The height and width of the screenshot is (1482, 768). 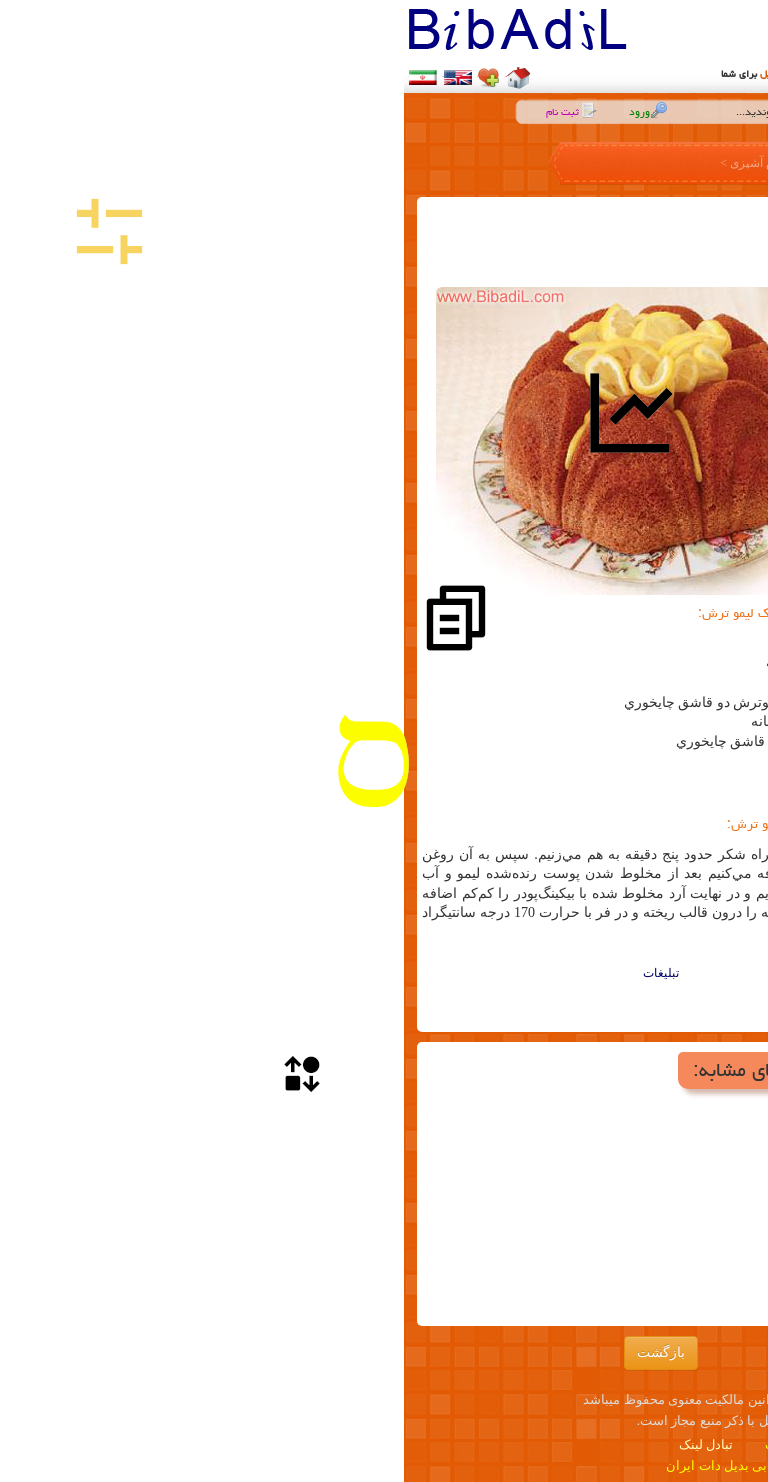 I want to click on copy file to clipboard, so click(x=456, y=618).